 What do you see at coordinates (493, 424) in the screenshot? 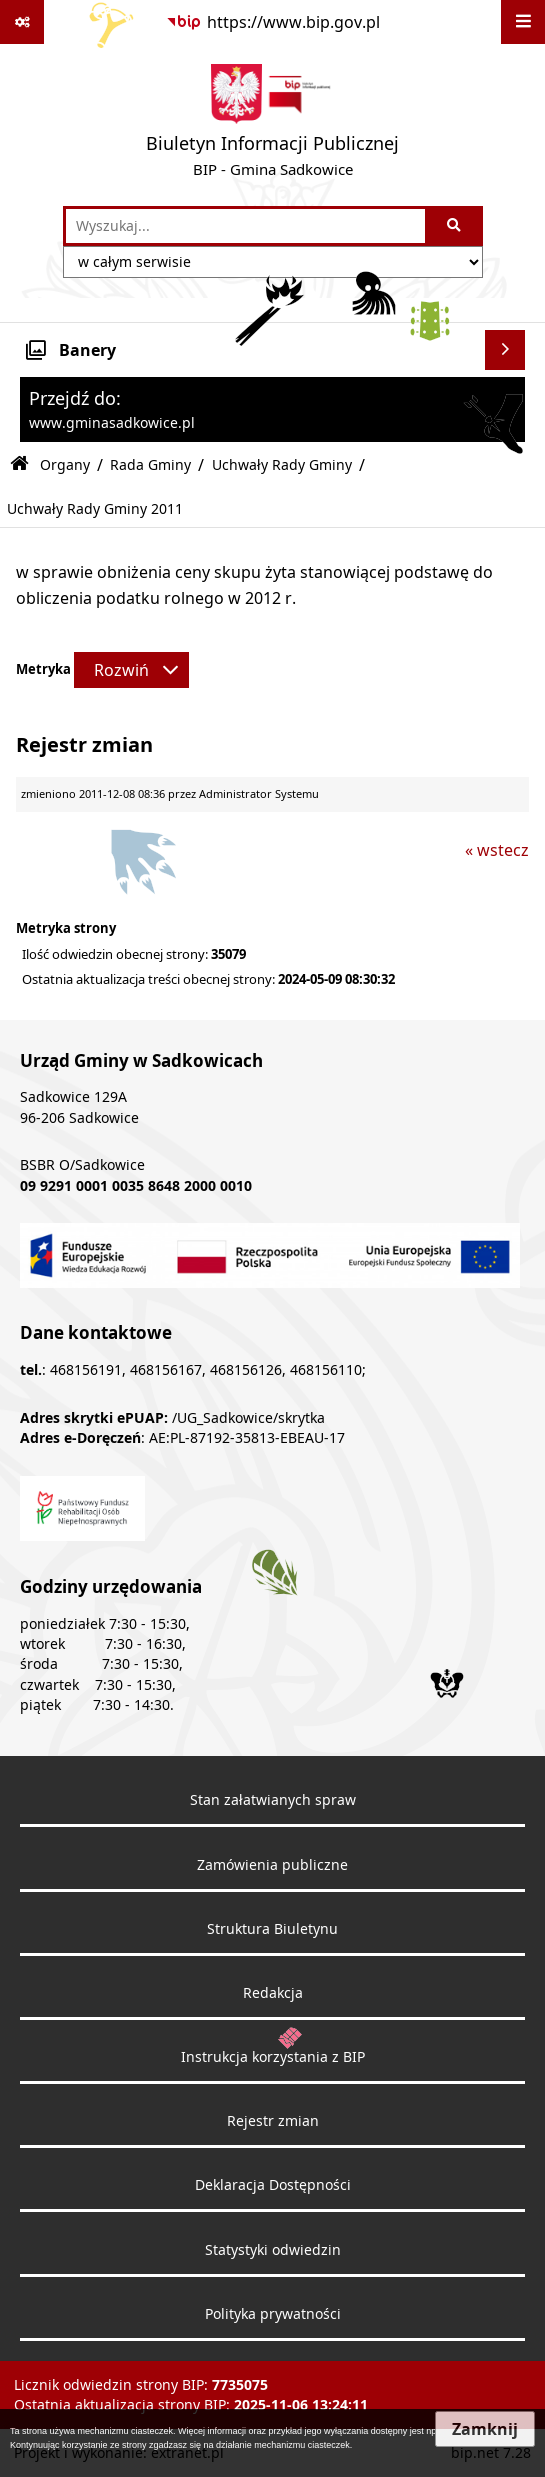
I see `indicates a character's weakness or vulnerability` at bounding box center [493, 424].